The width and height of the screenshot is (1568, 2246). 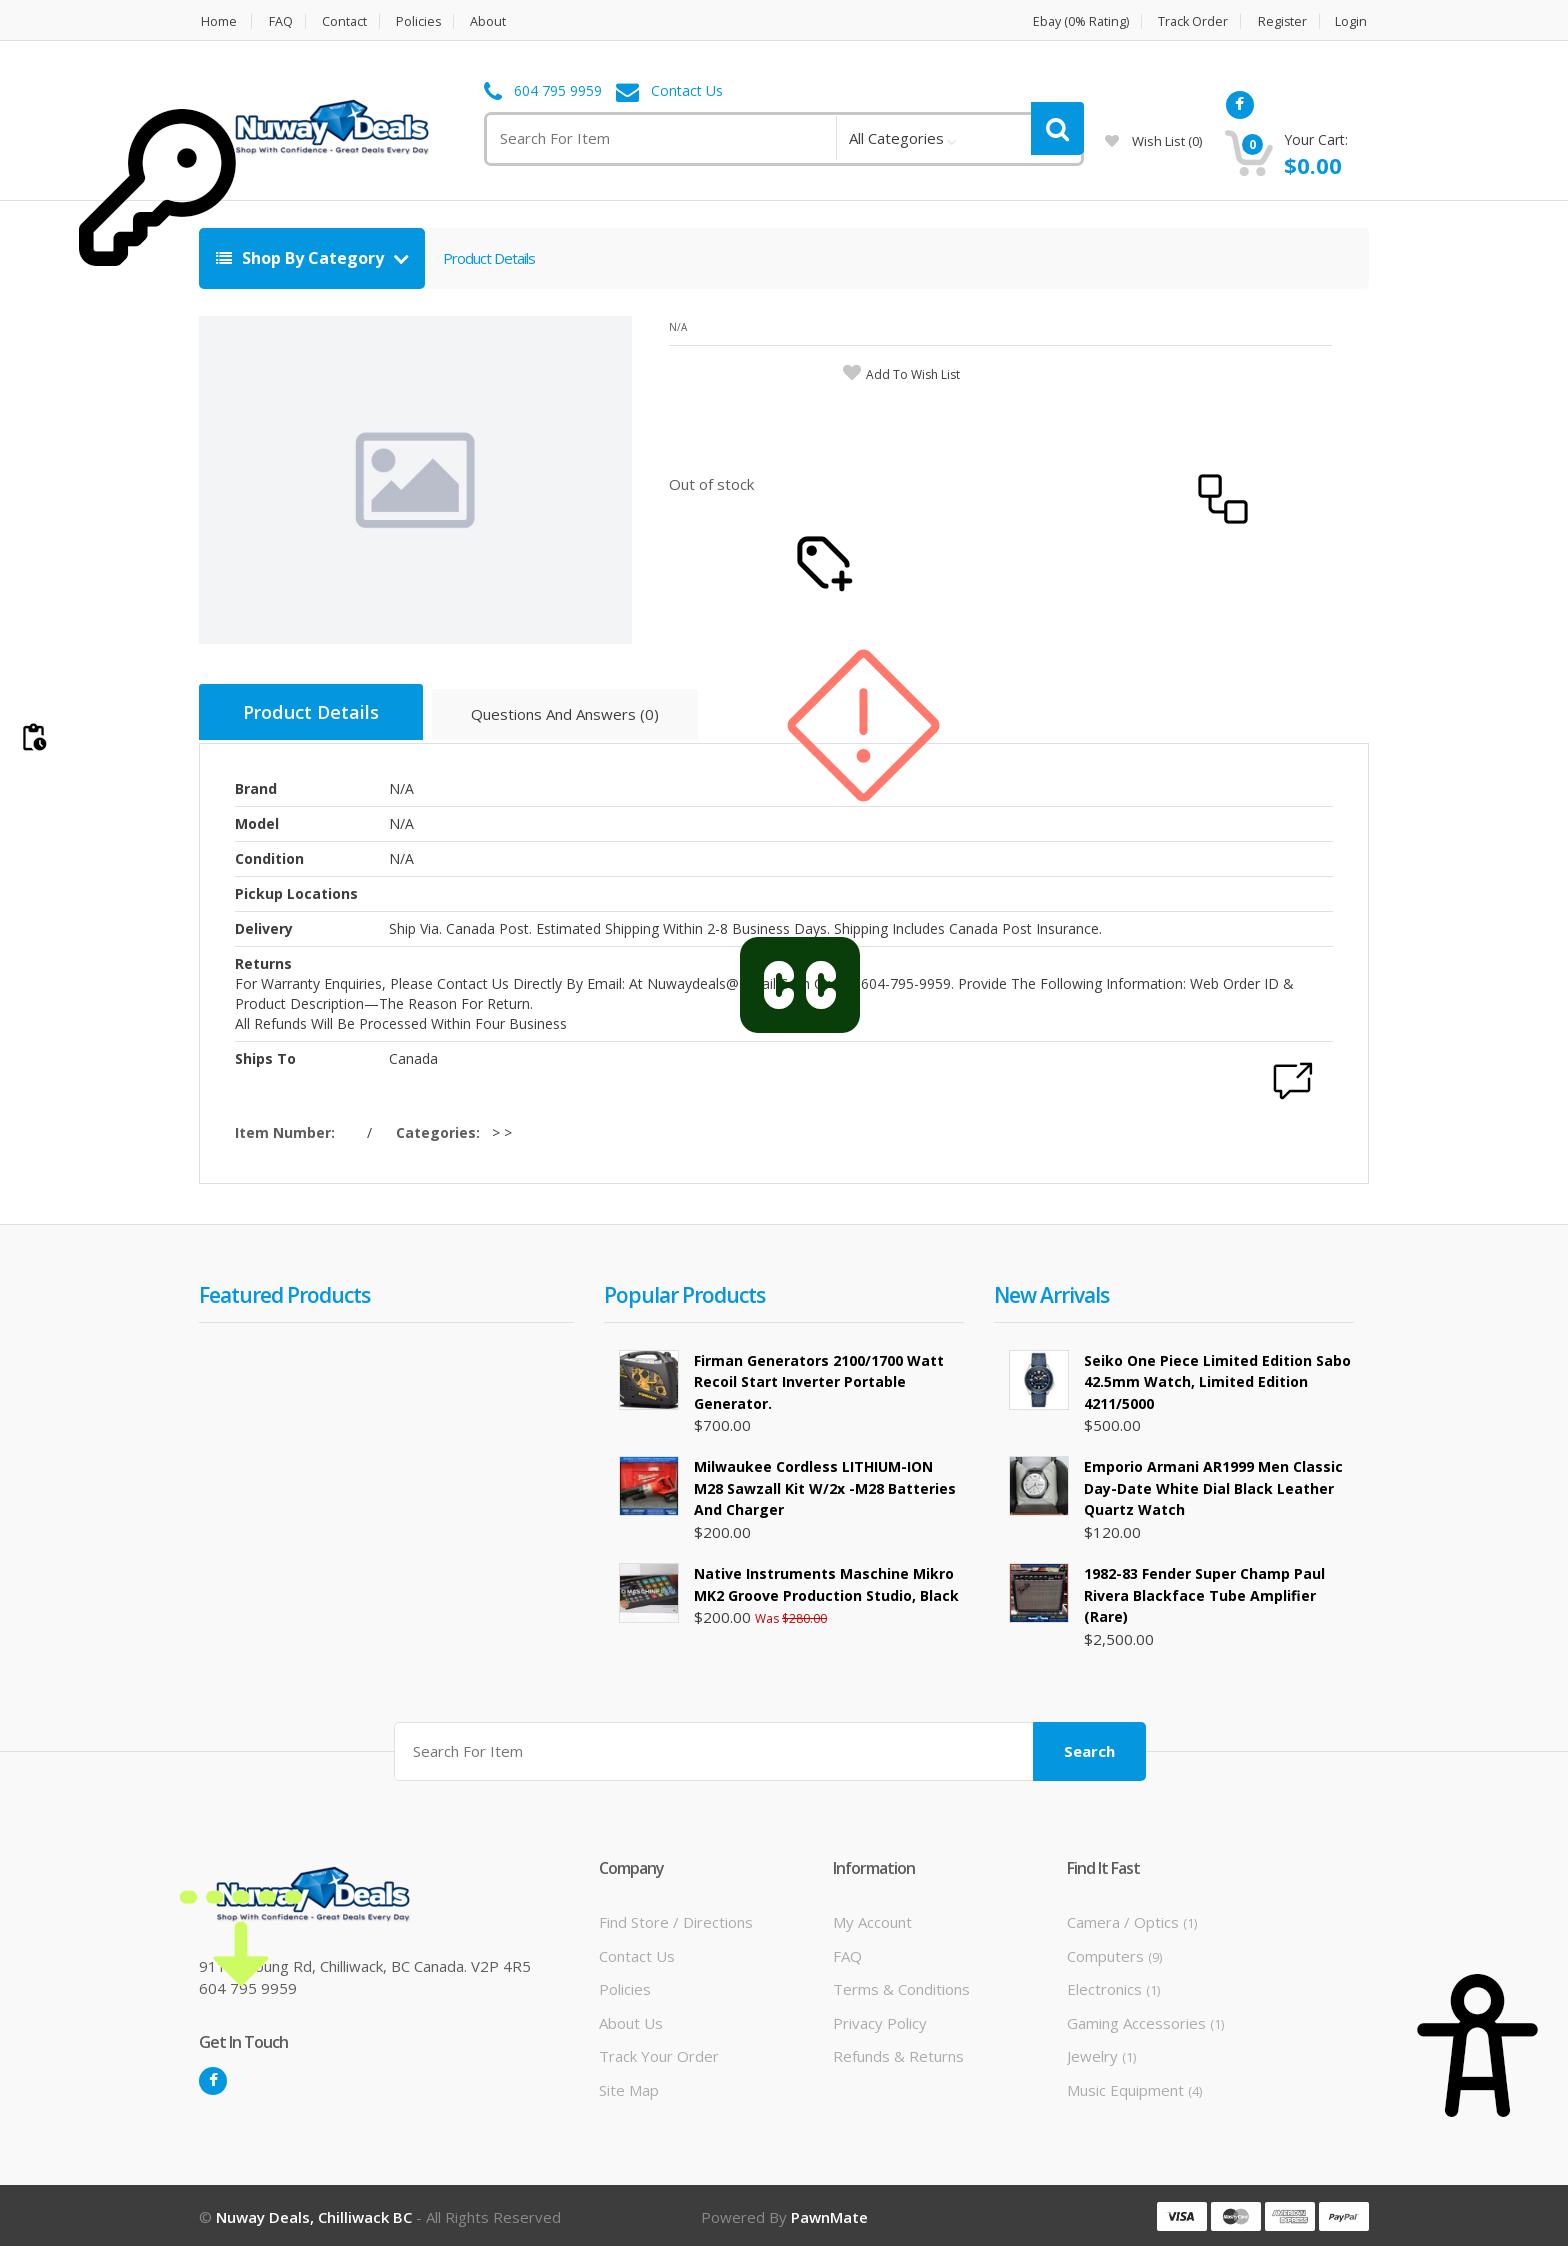 I want to click on view tasks awaiting completion, so click(x=33, y=737).